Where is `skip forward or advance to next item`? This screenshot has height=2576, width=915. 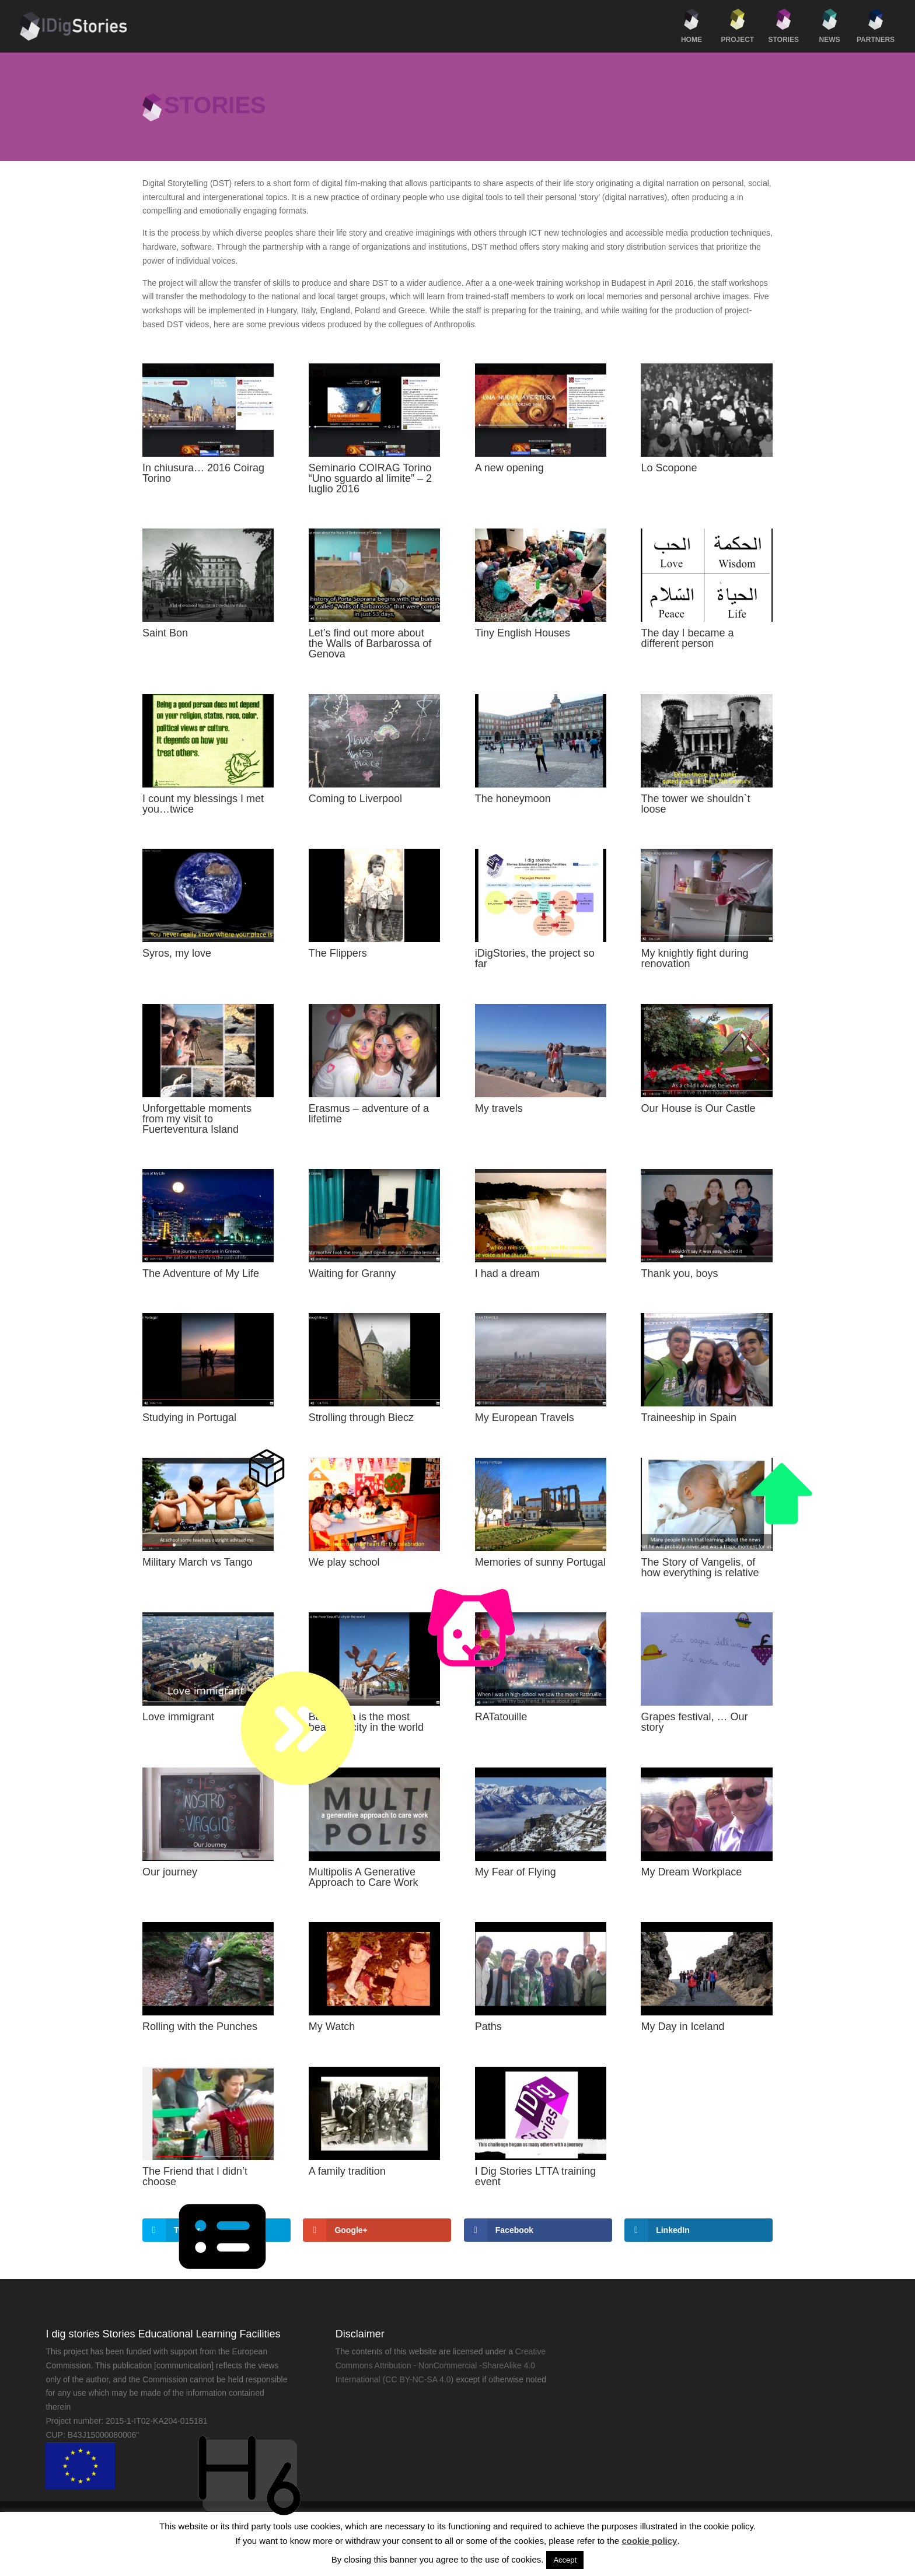
skip forward or advance to next item is located at coordinates (298, 1729).